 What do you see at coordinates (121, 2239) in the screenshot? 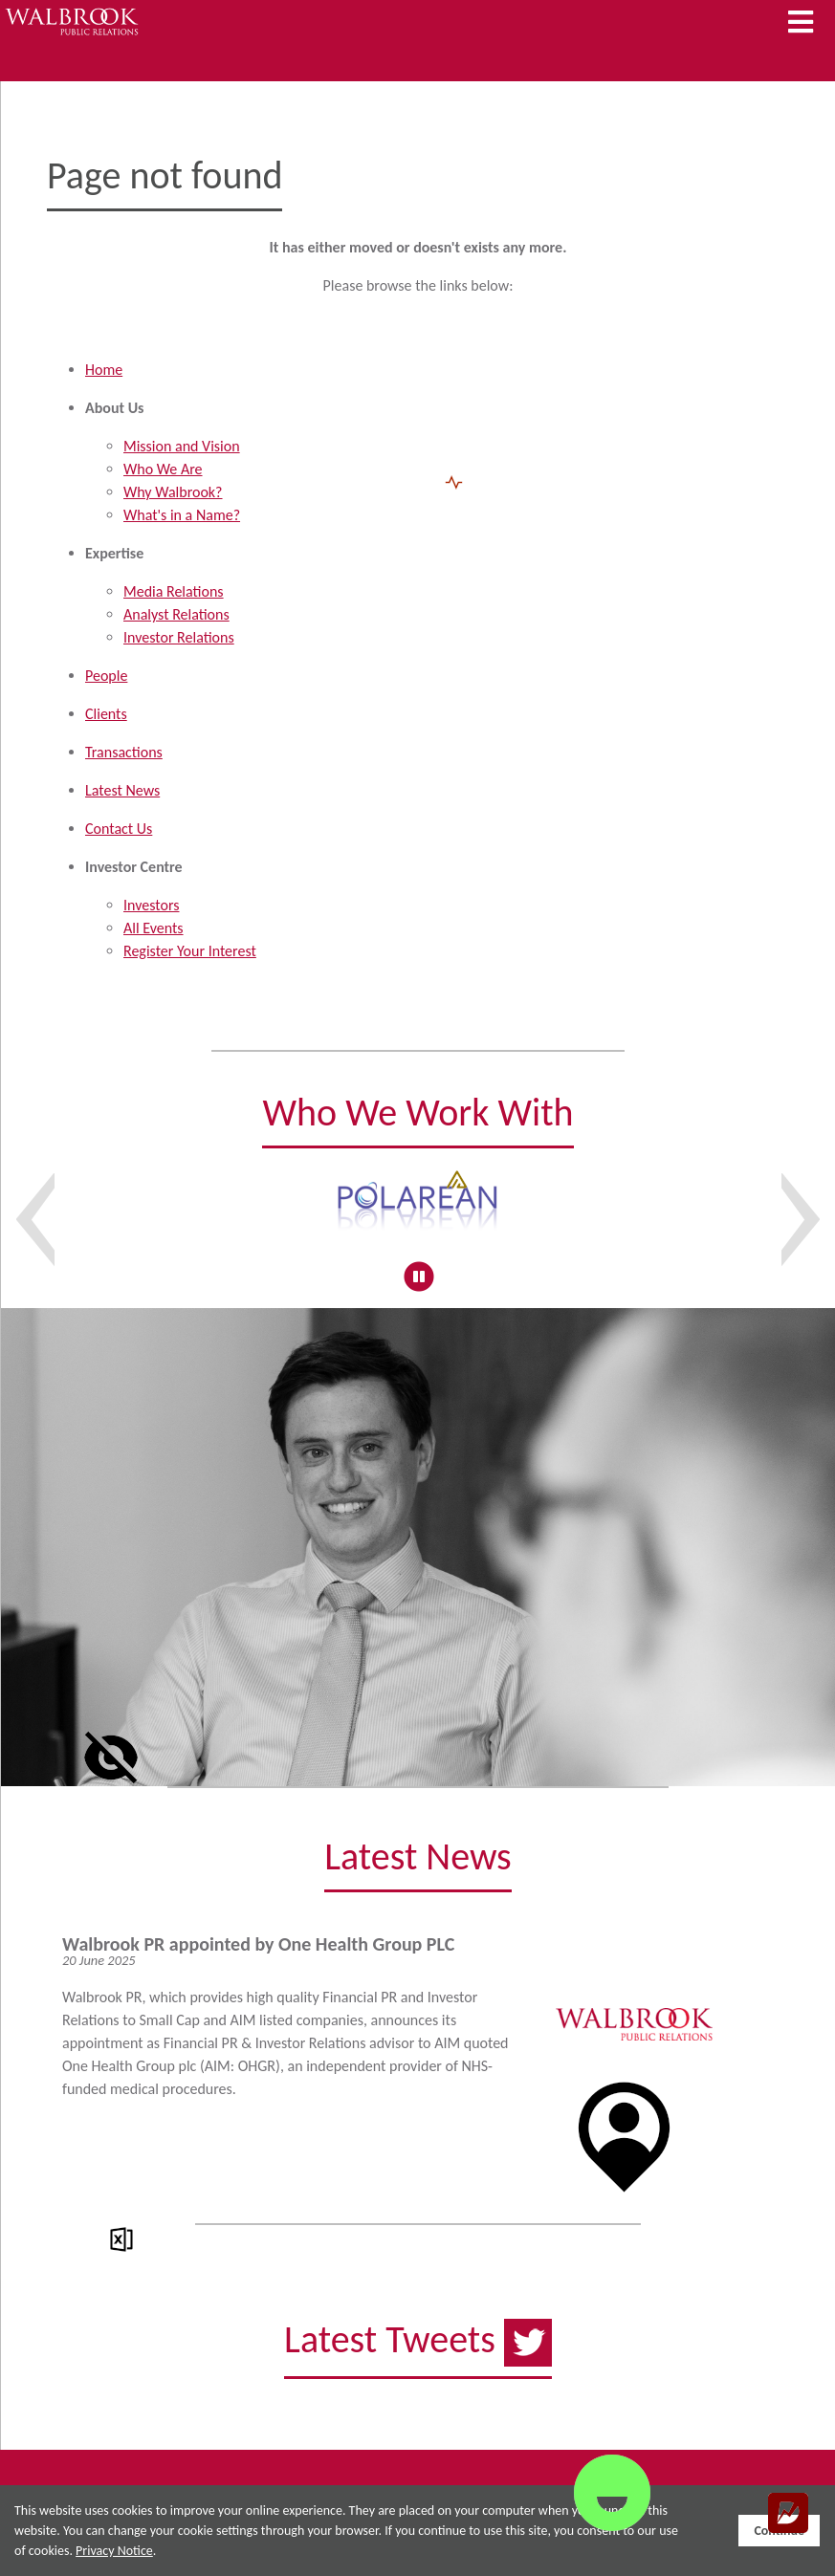
I see `open an excel spreadsheet file` at bounding box center [121, 2239].